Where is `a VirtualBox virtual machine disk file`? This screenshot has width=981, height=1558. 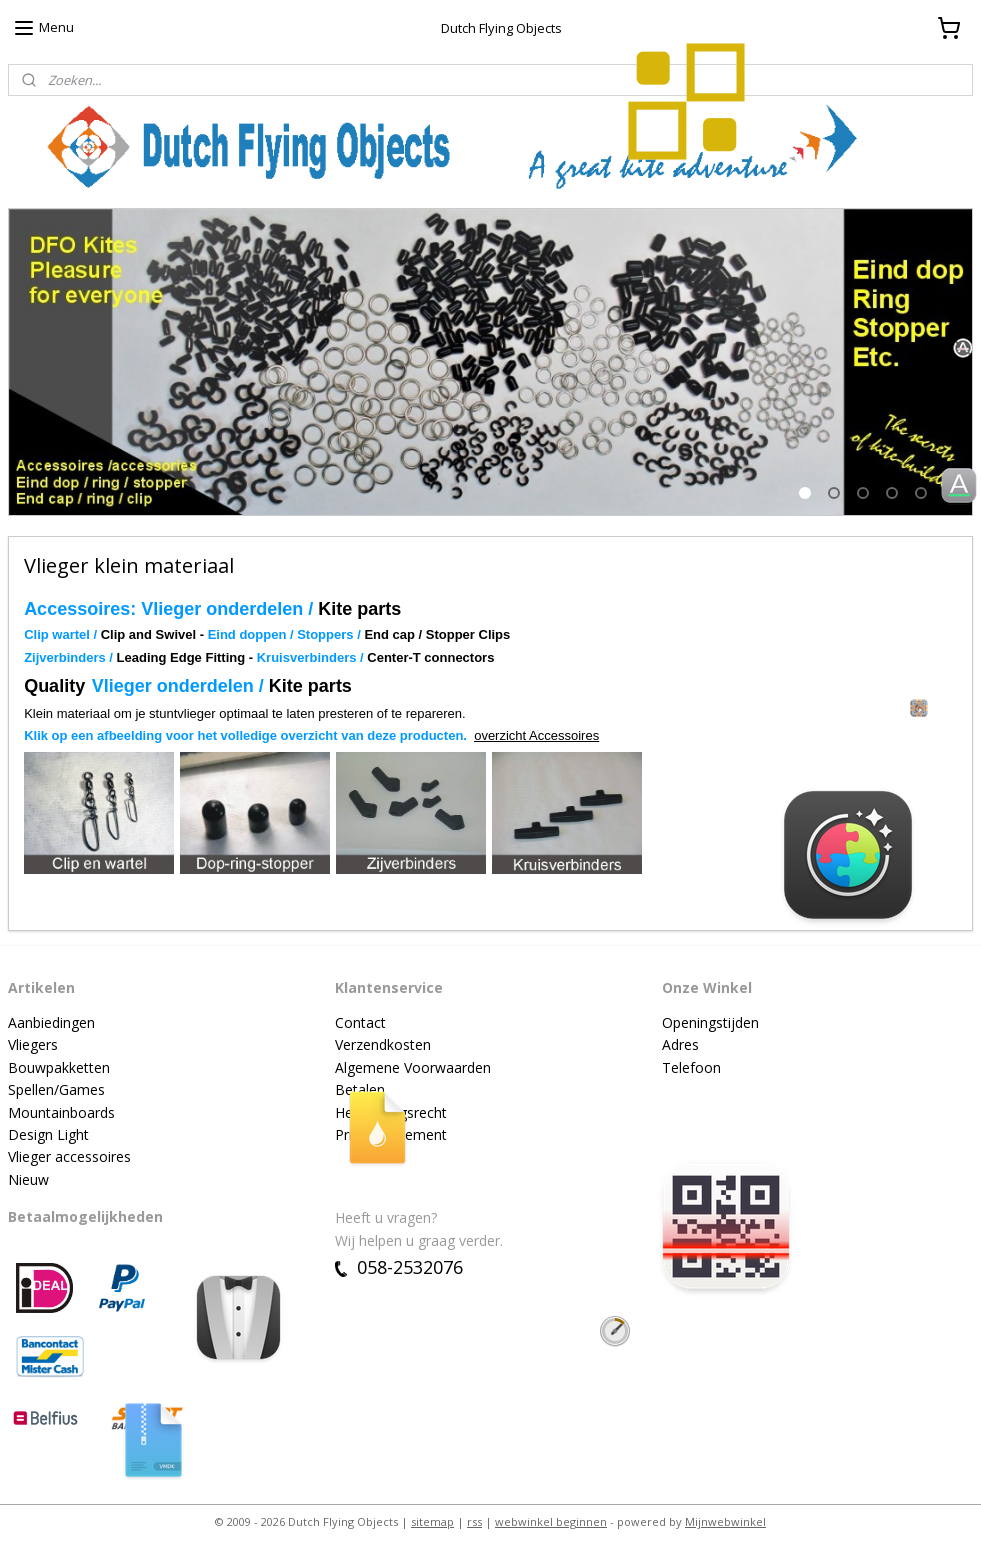 a VirtualBox virtual machine disk file is located at coordinates (153, 1441).